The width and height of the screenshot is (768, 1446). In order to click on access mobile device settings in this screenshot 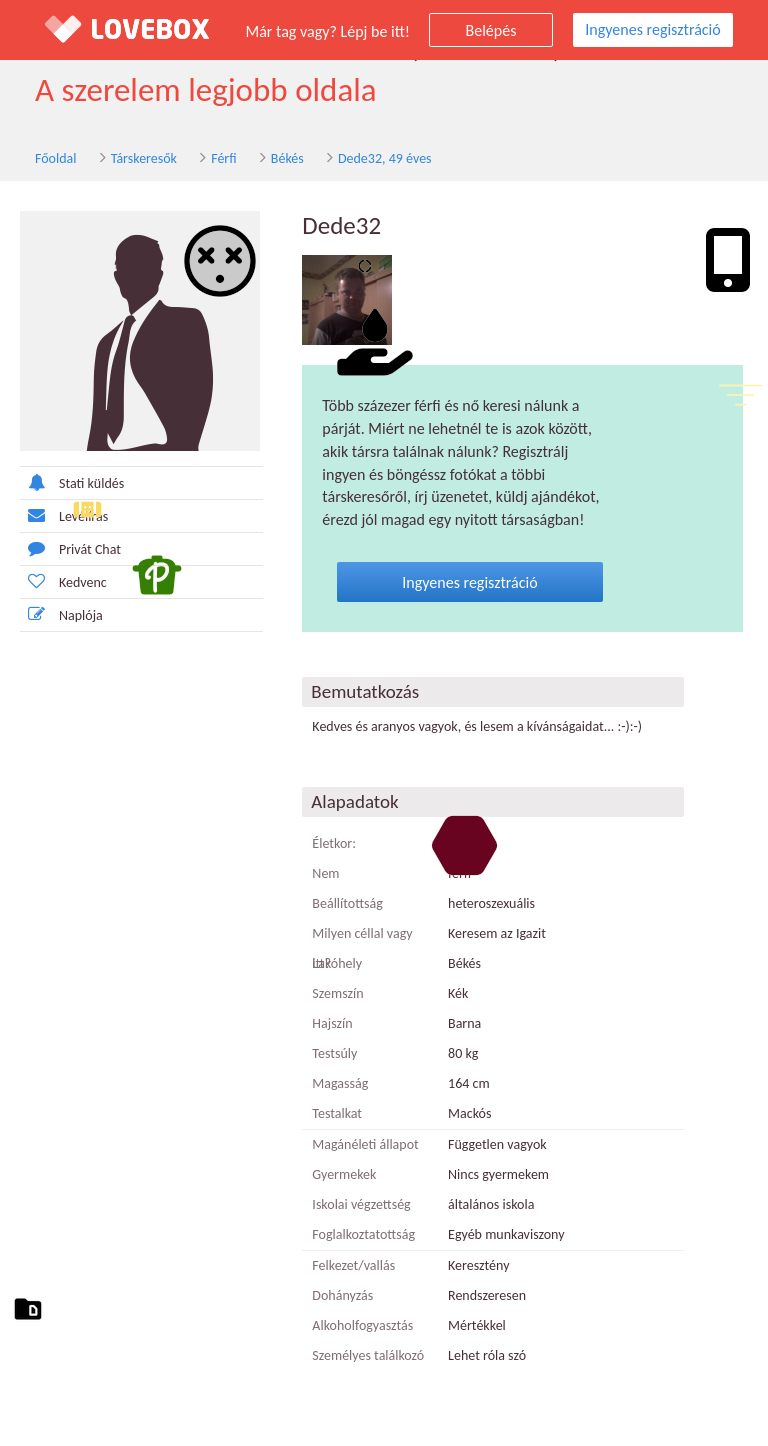, I will do `click(728, 260)`.